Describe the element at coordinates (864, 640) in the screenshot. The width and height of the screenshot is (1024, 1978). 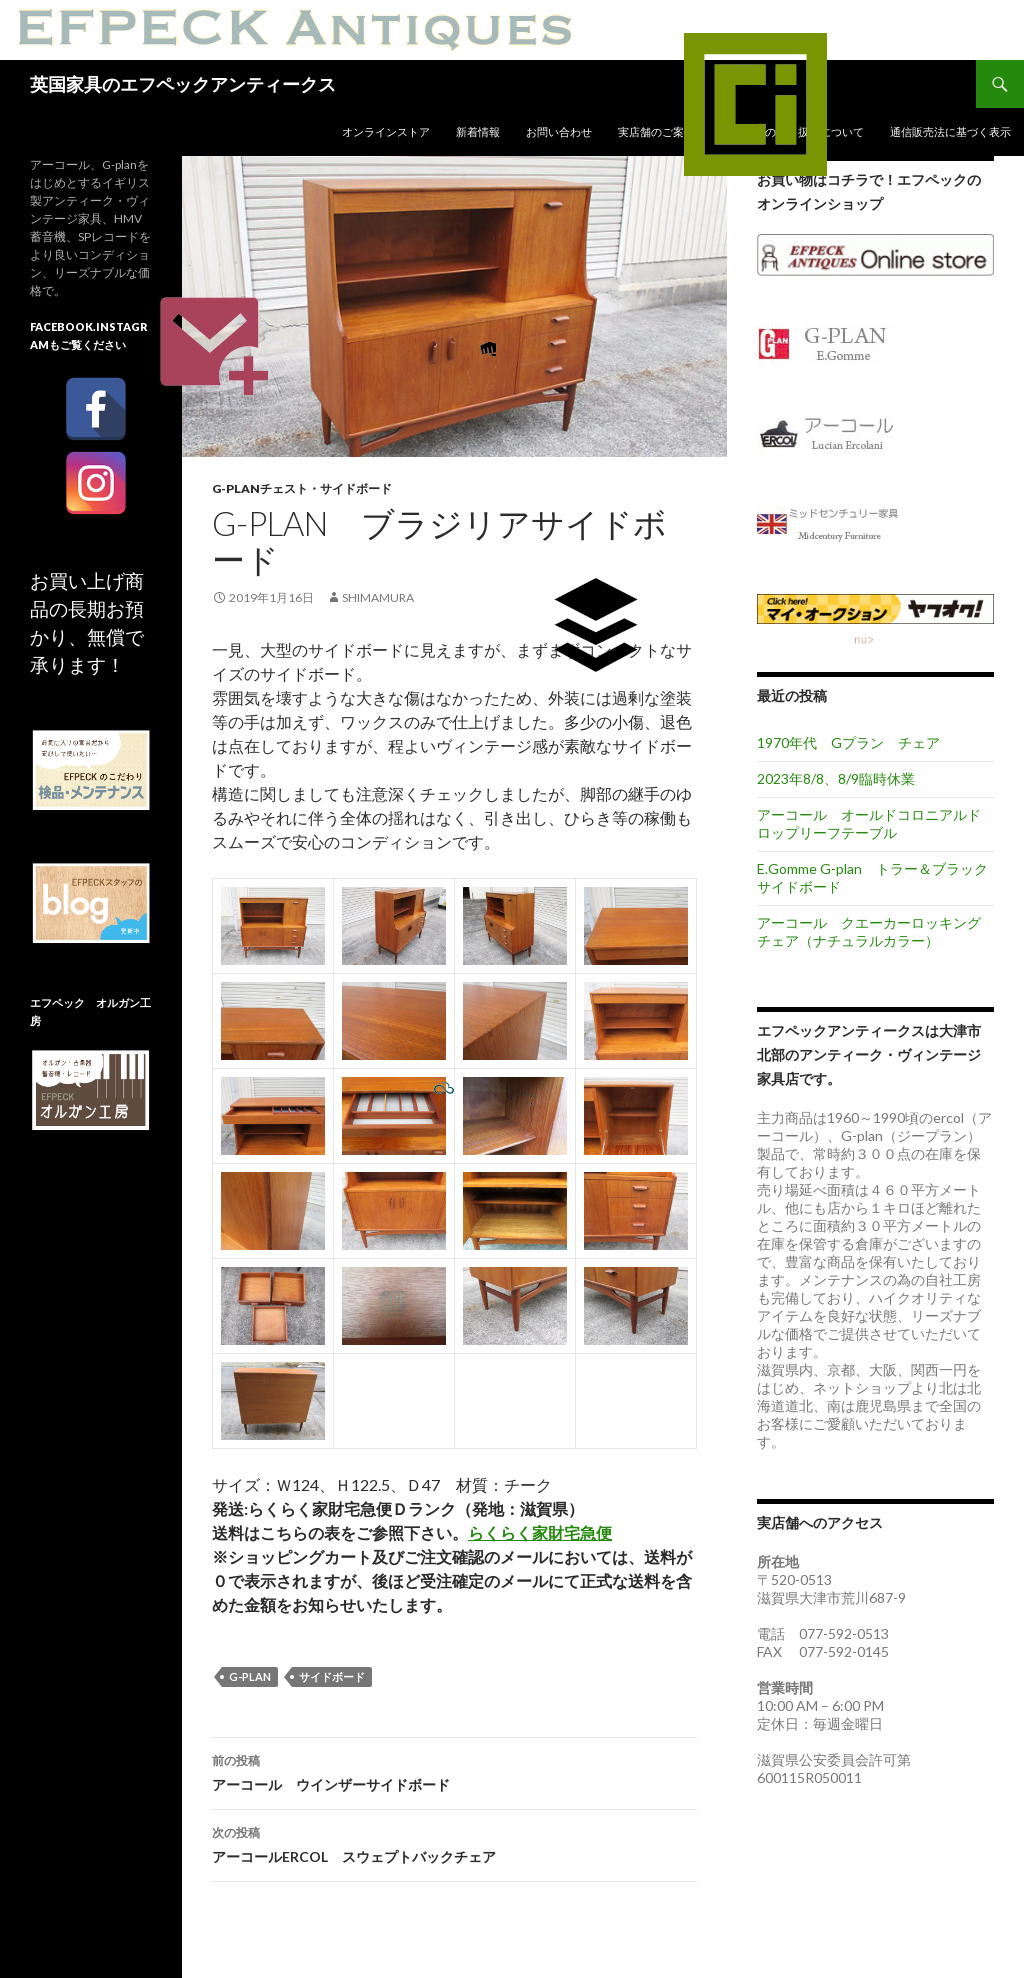
I see `nushell application logo` at that location.